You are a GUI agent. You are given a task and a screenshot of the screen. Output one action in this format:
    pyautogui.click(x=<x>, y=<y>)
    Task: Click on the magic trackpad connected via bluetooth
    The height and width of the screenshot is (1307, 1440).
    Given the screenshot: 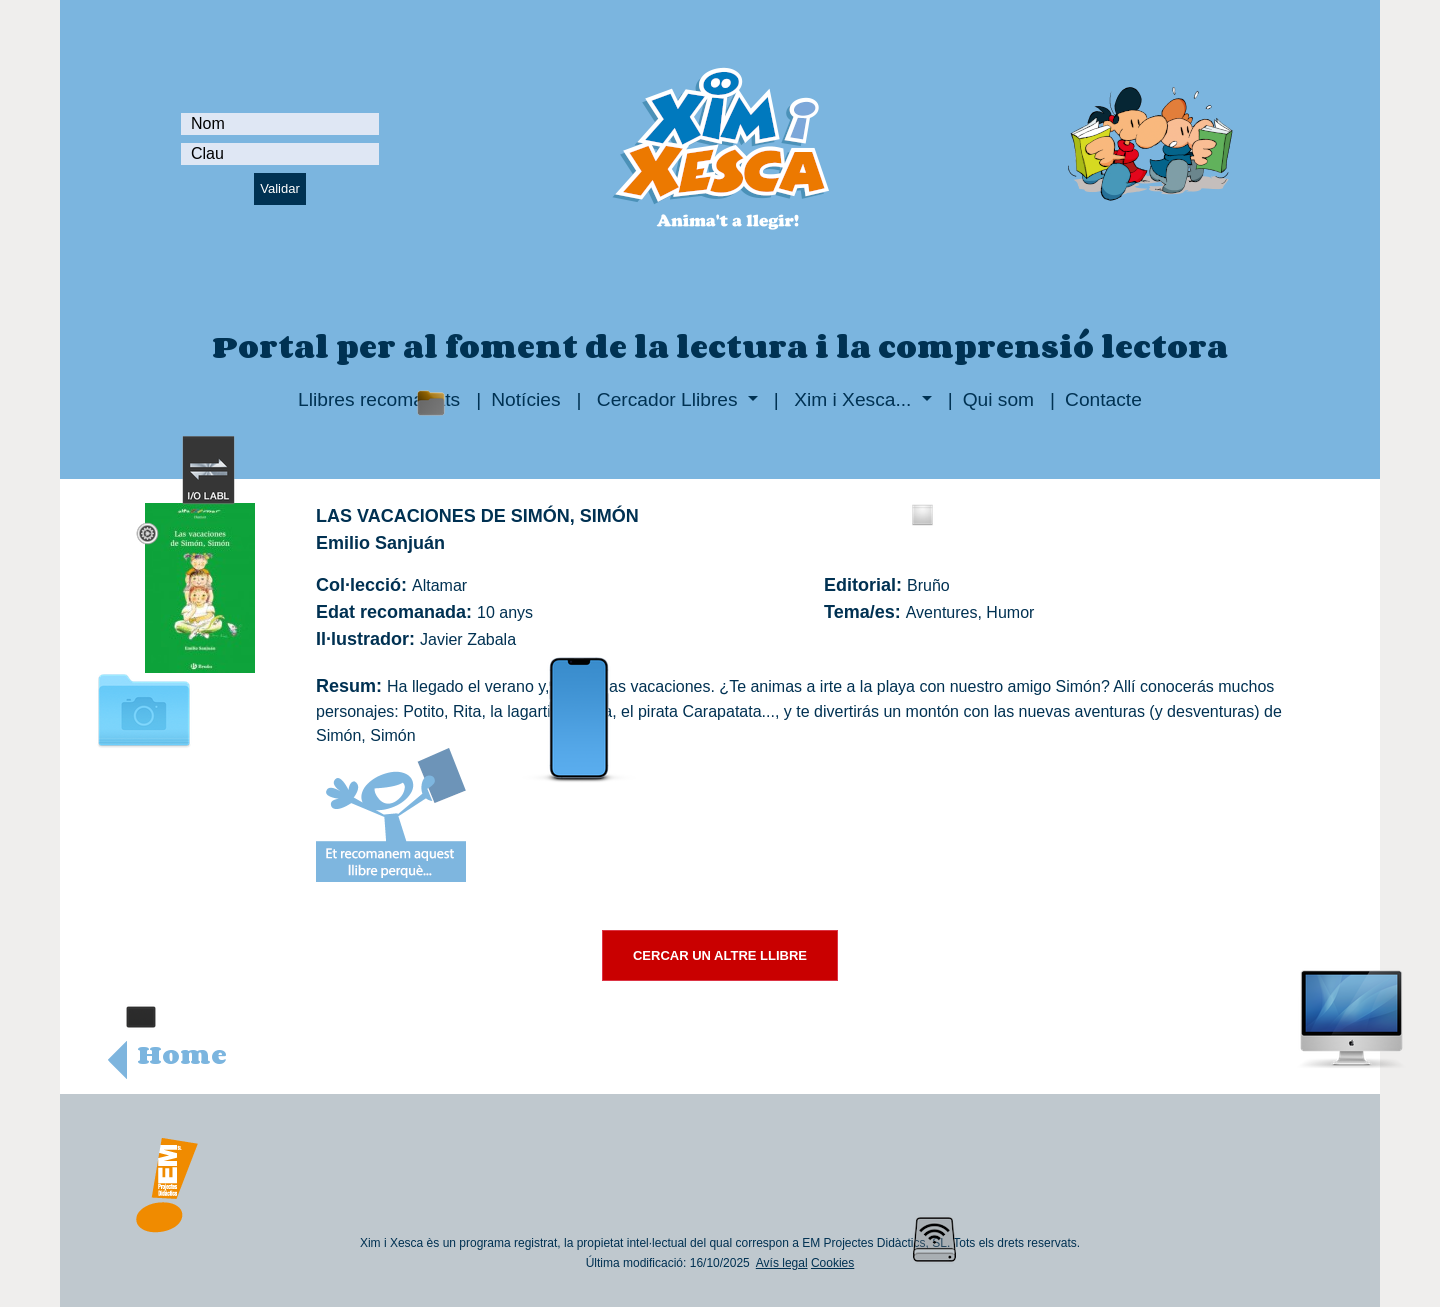 What is the action you would take?
    pyautogui.click(x=141, y=1017)
    